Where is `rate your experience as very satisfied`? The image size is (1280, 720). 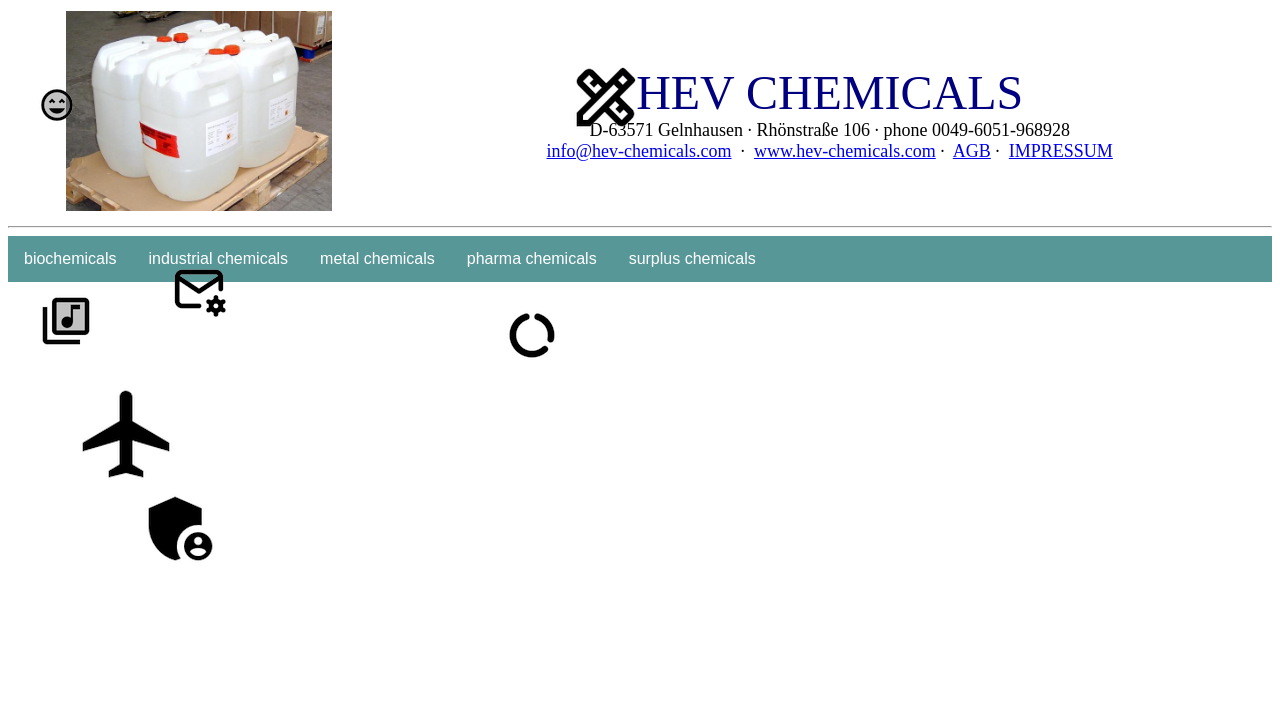 rate your experience as very satisfied is located at coordinates (57, 105).